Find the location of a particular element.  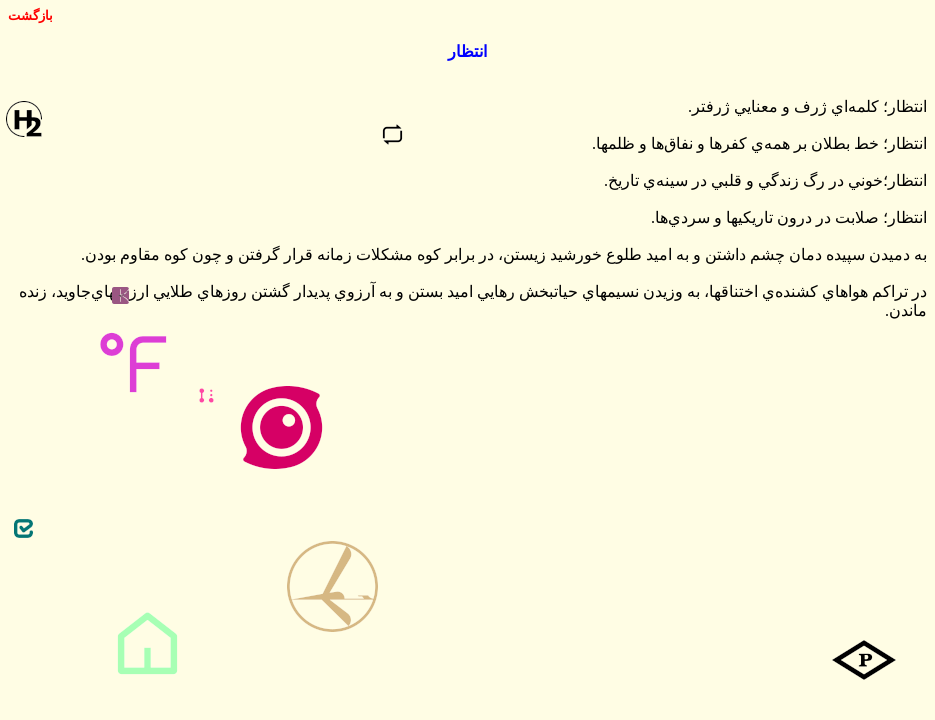

indicates a draft pull request in a git repository is located at coordinates (206, 395).